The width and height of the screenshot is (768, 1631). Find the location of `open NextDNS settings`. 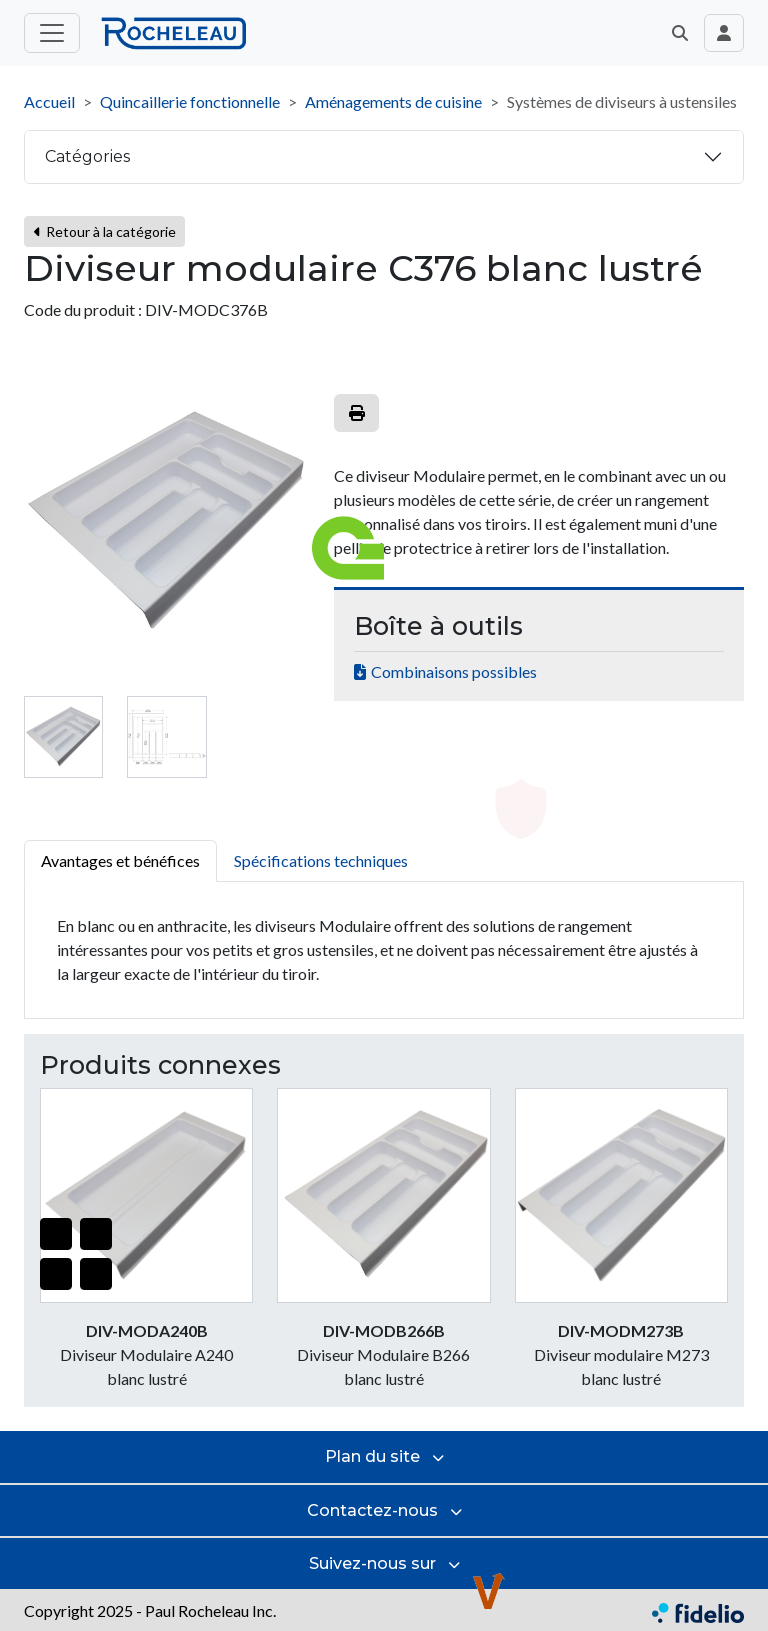

open NextDNS settings is located at coordinates (521, 809).